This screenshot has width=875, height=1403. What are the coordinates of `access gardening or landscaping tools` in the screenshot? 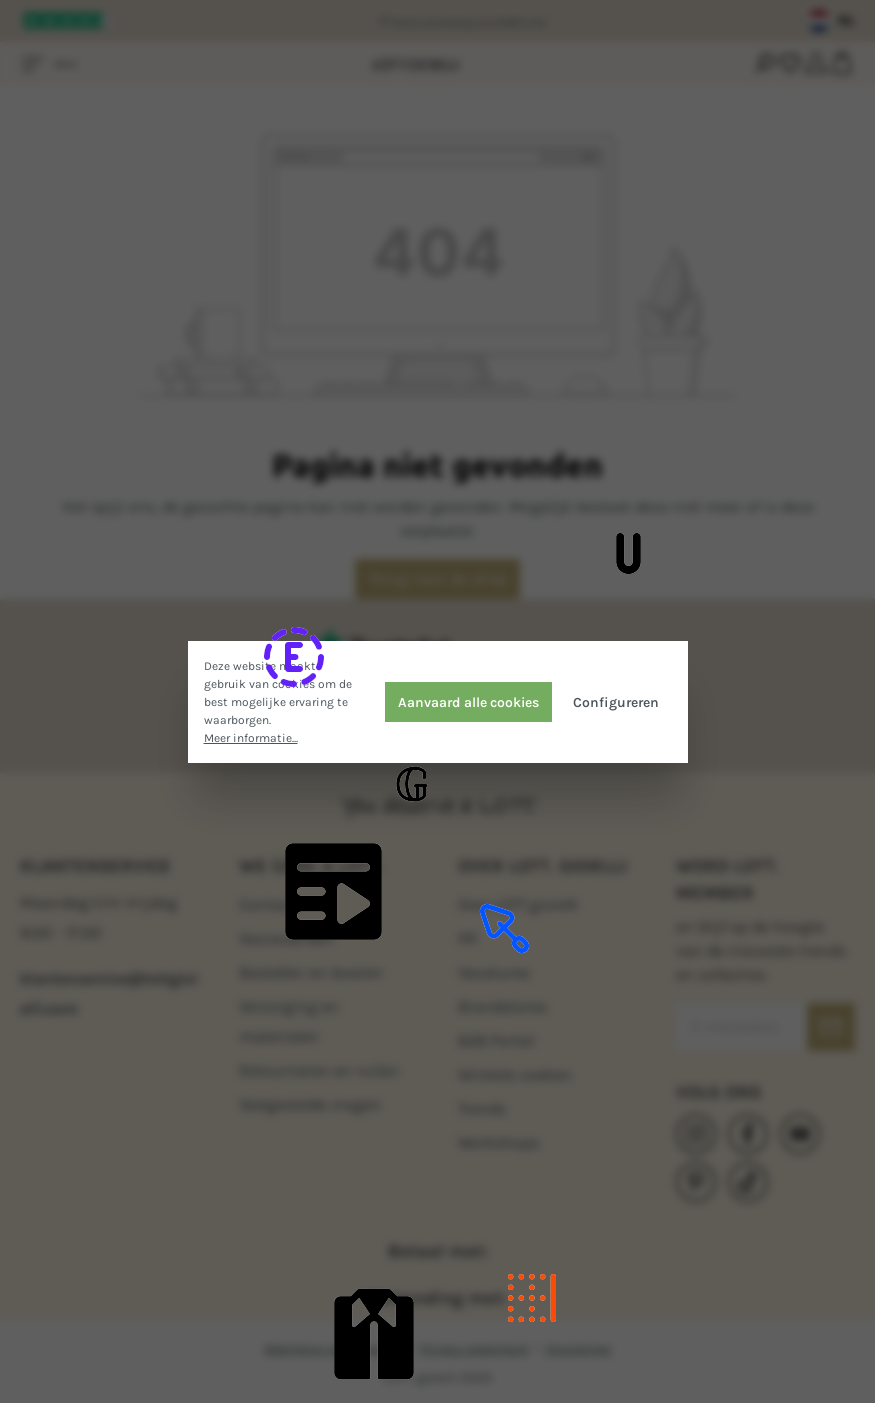 It's located at (504, 928).